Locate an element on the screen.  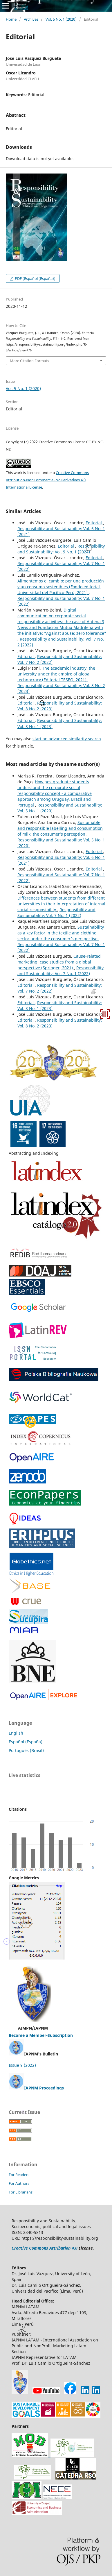
access more options or actions is located at coordinates (7, 1942).